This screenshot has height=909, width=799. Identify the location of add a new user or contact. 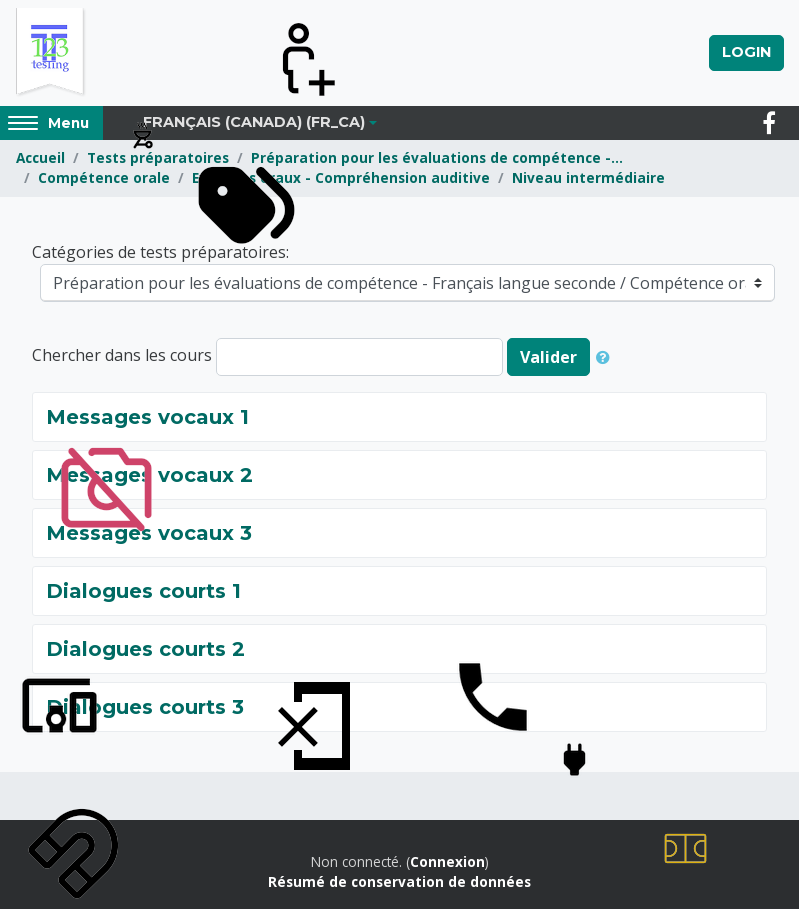
(298, 59).